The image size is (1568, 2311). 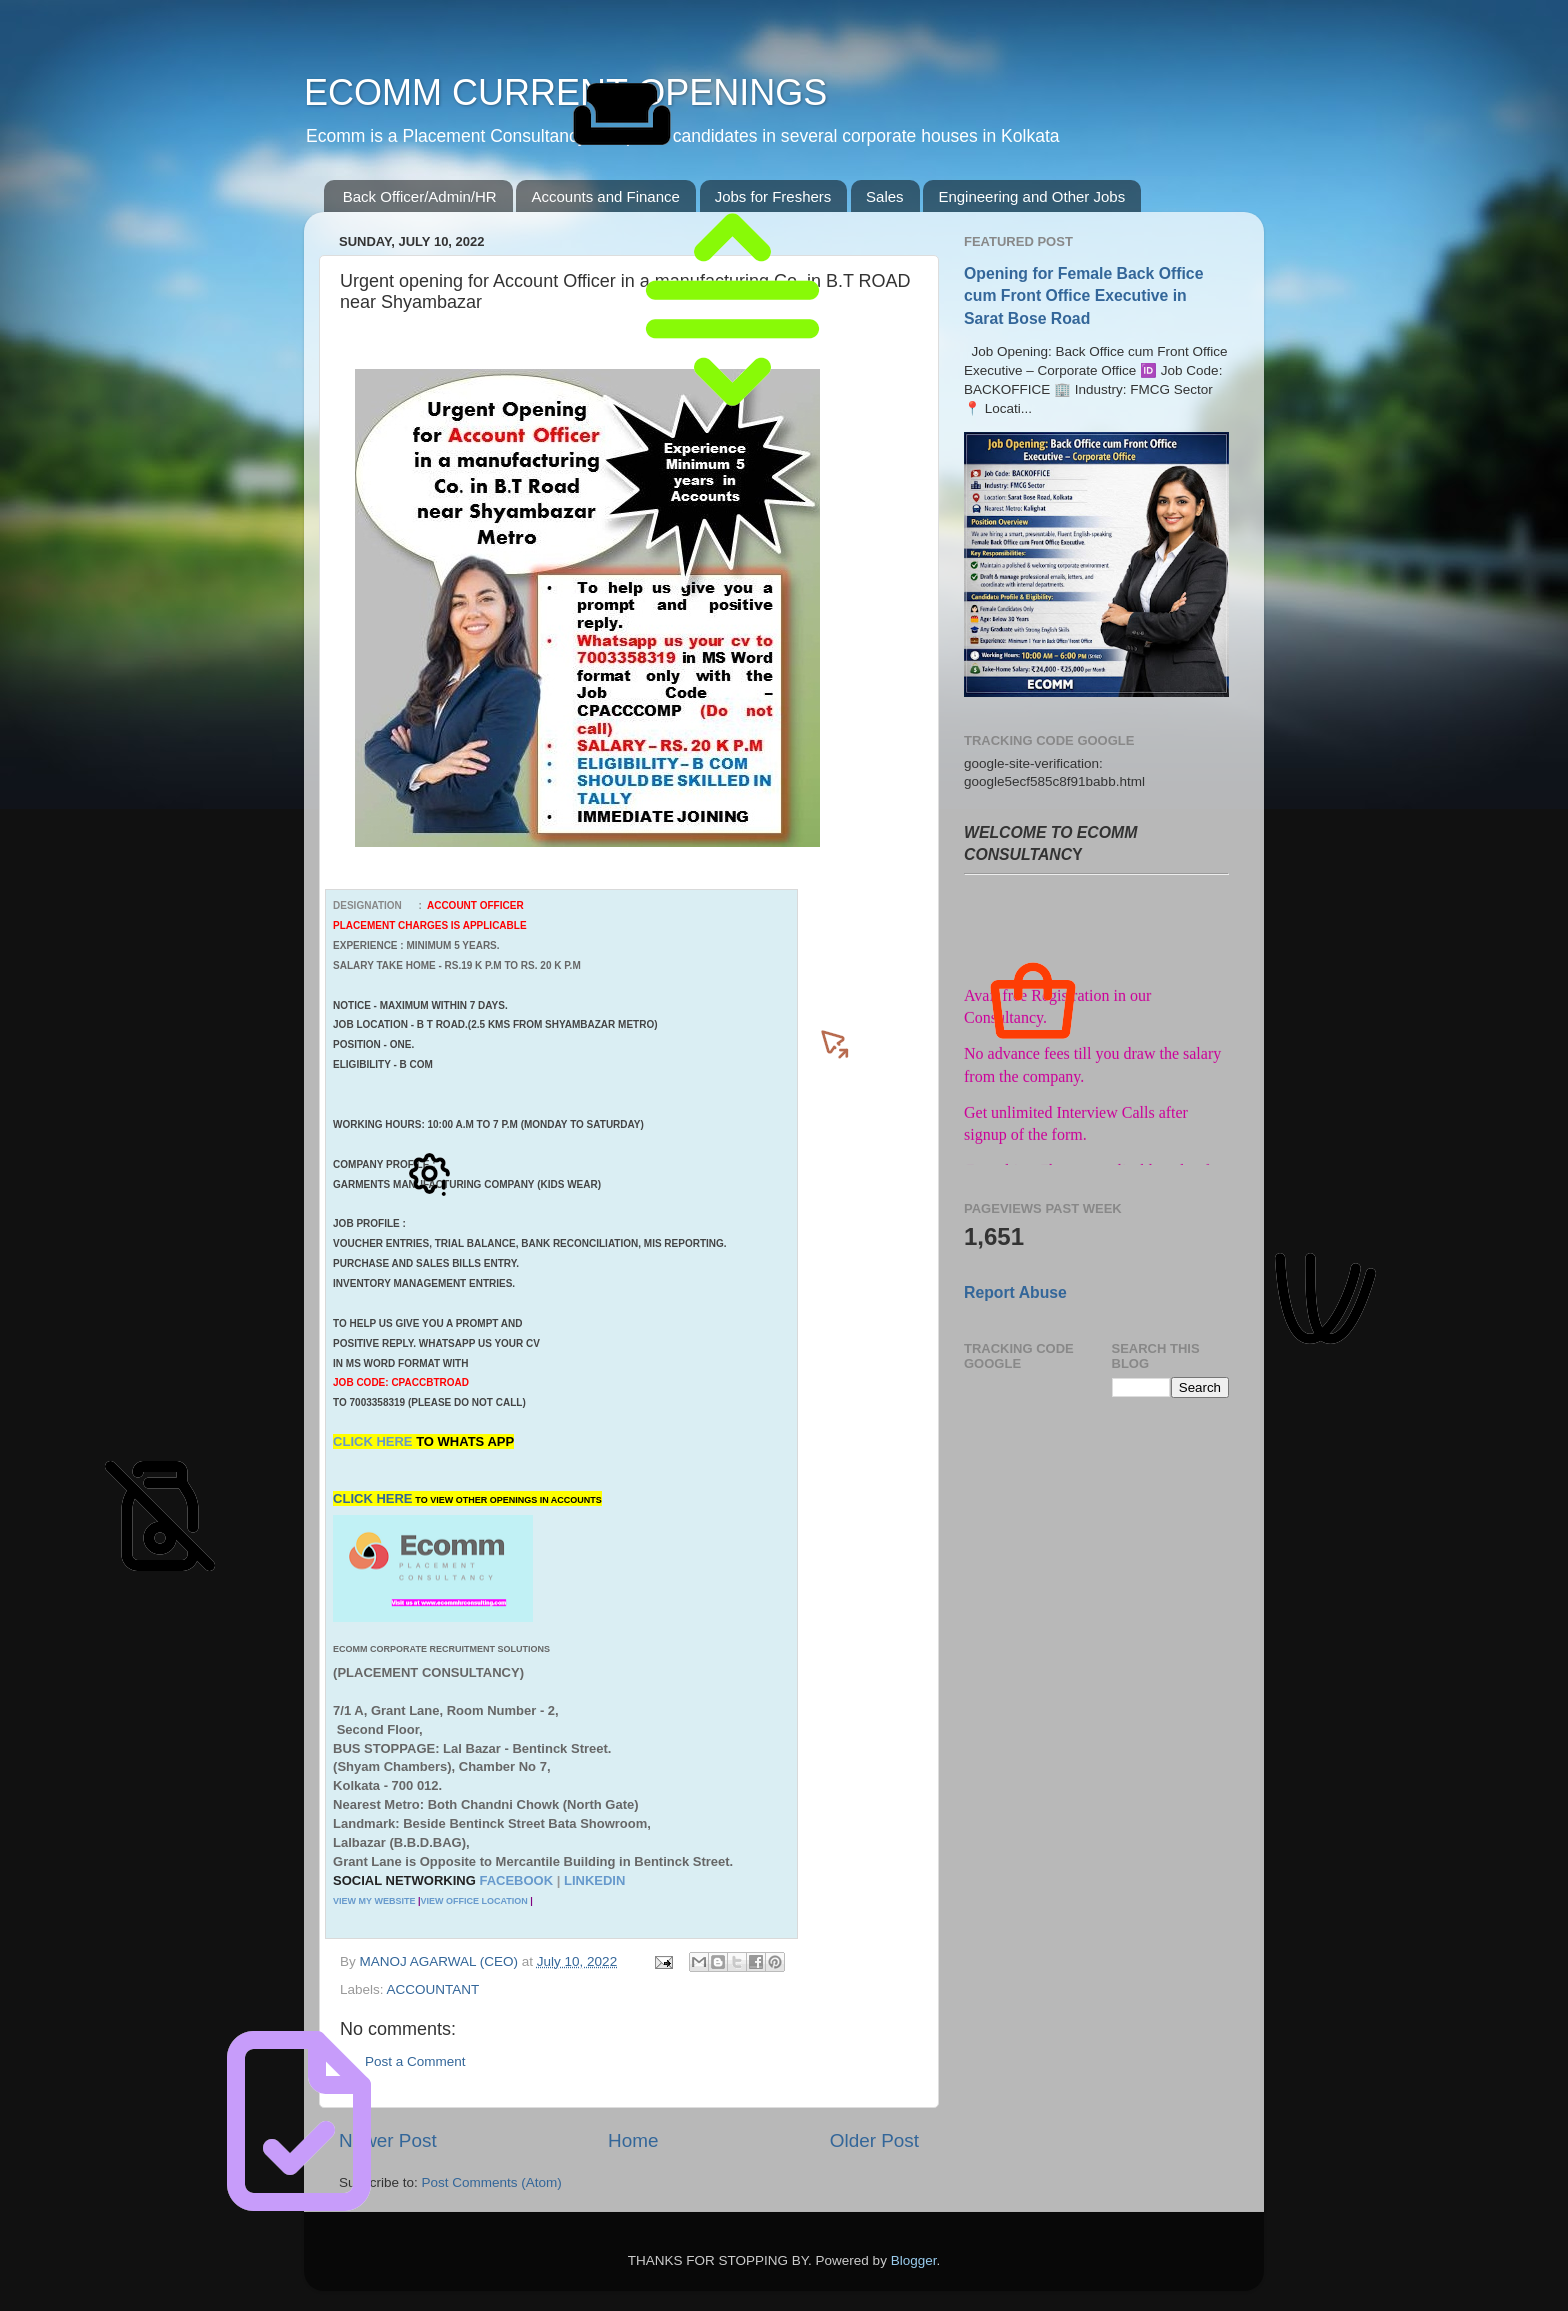 I want to click on view your shopping bag, so click(x=1033, y=1005).